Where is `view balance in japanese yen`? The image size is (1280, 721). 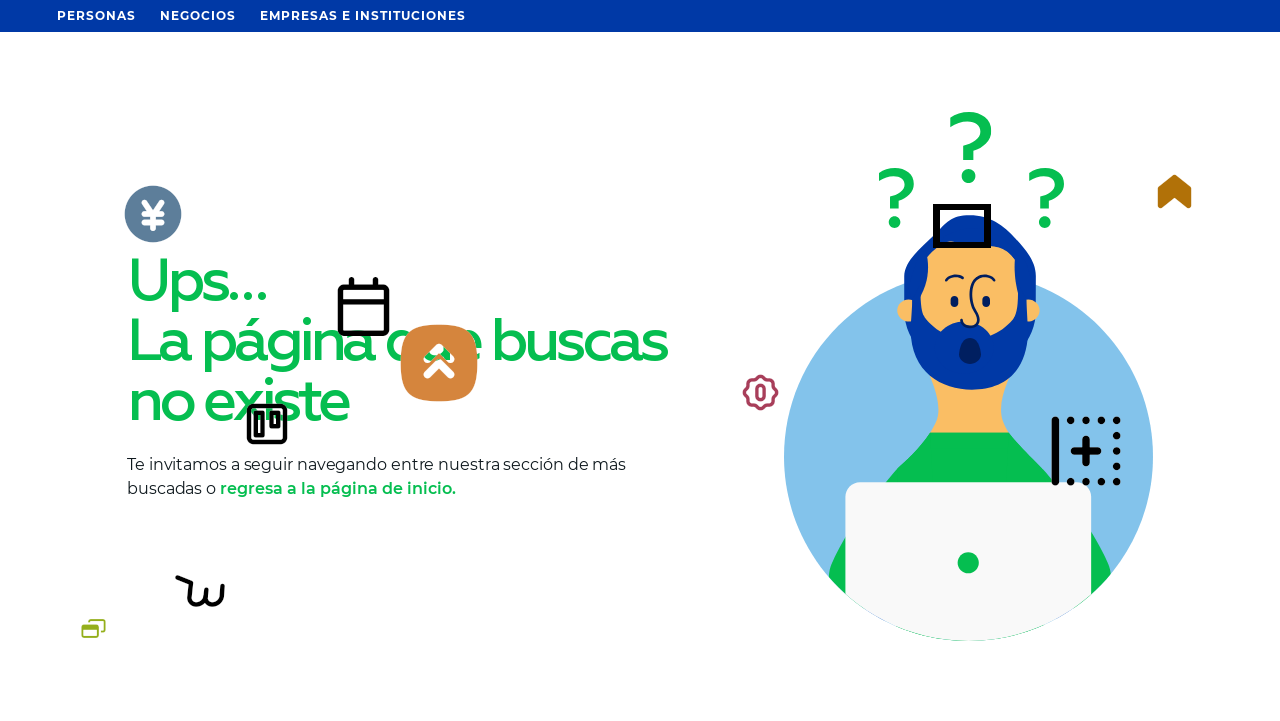 view balance in japanese yen is located at coordinates (153, 214).